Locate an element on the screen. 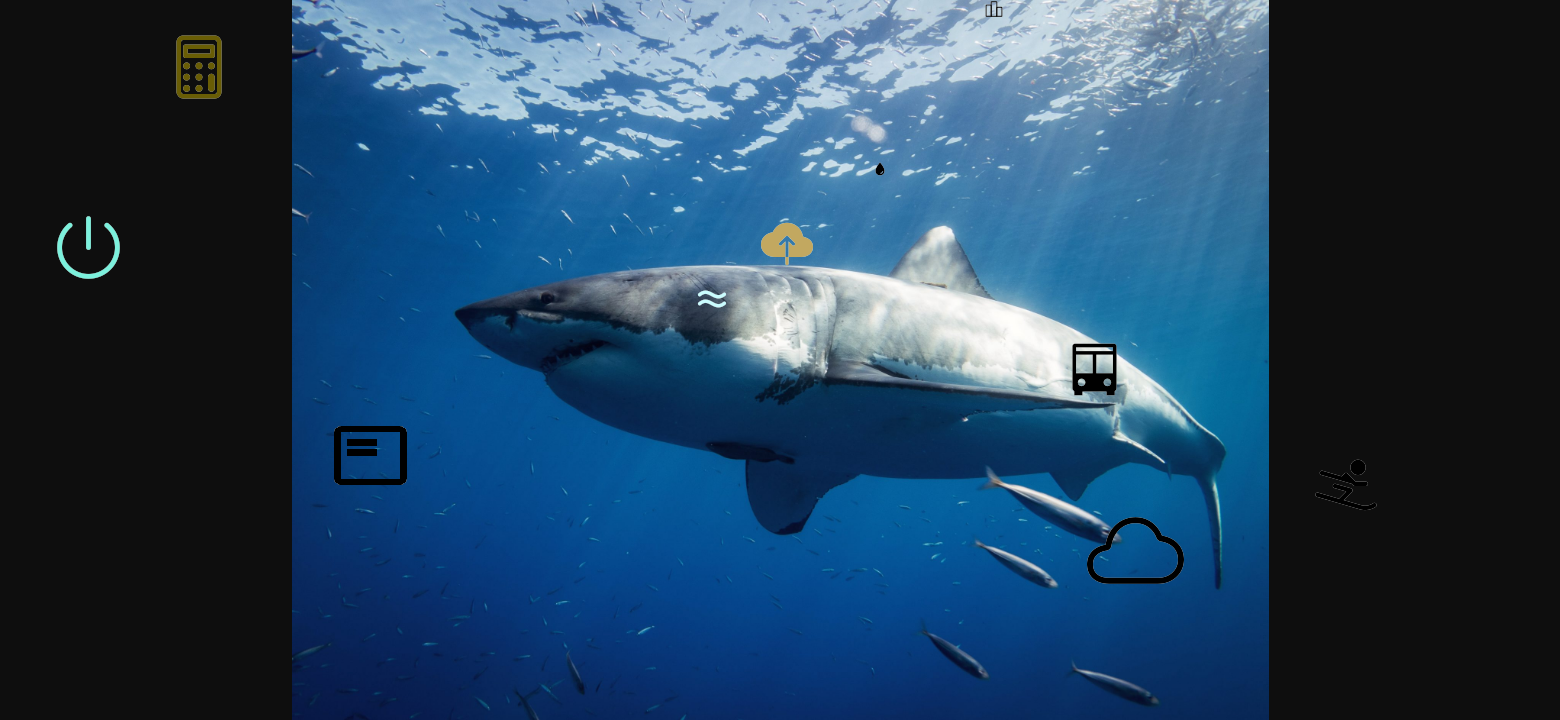 The image size is (1560, 720). indicates water usage or hydration tracking is located at coordinates (880, 169).